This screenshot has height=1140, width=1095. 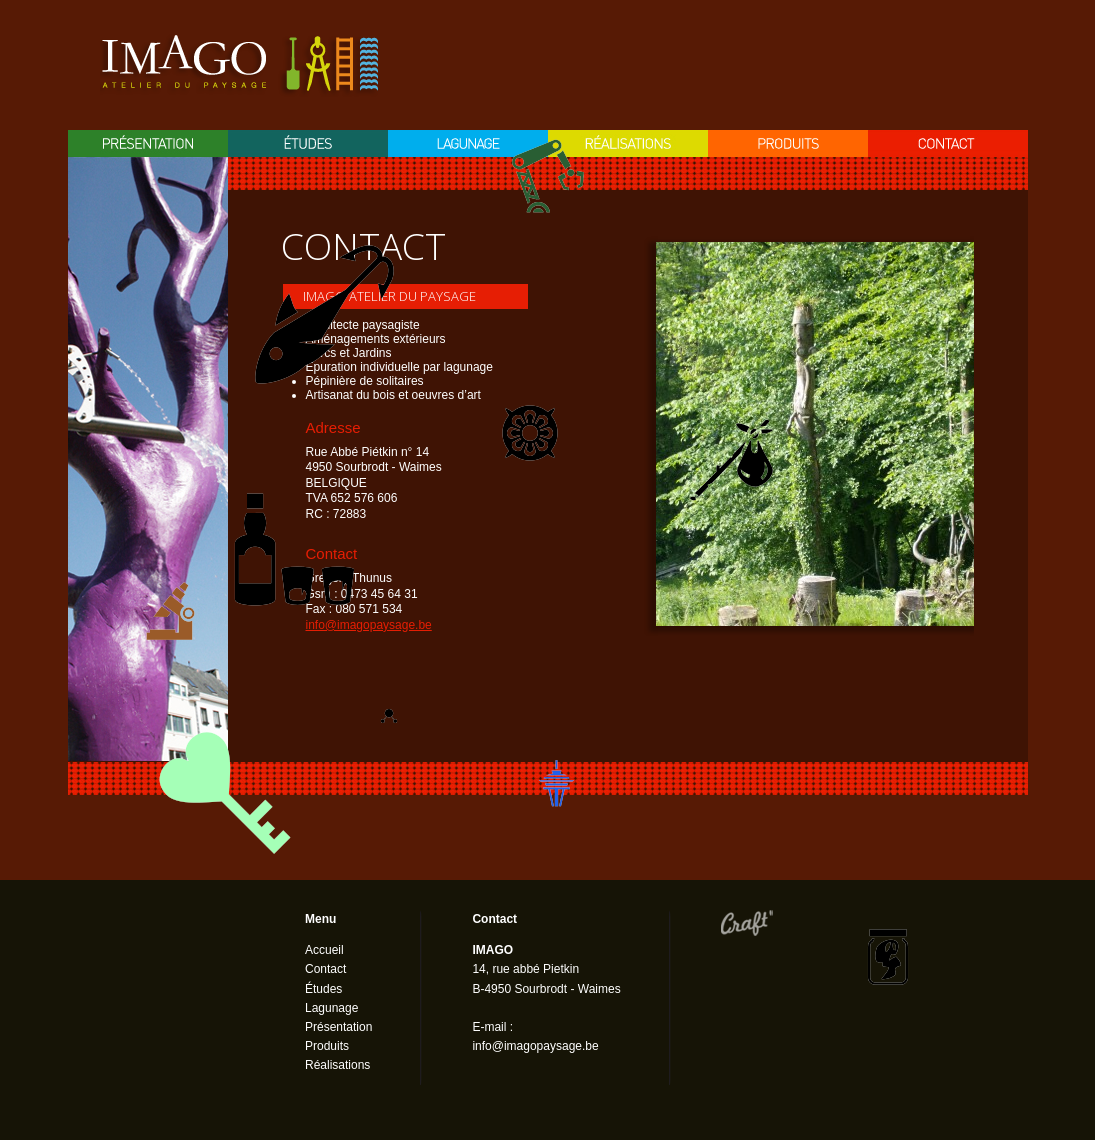 I want to click on view Seattle location or destination, so click(x=556, y=782).